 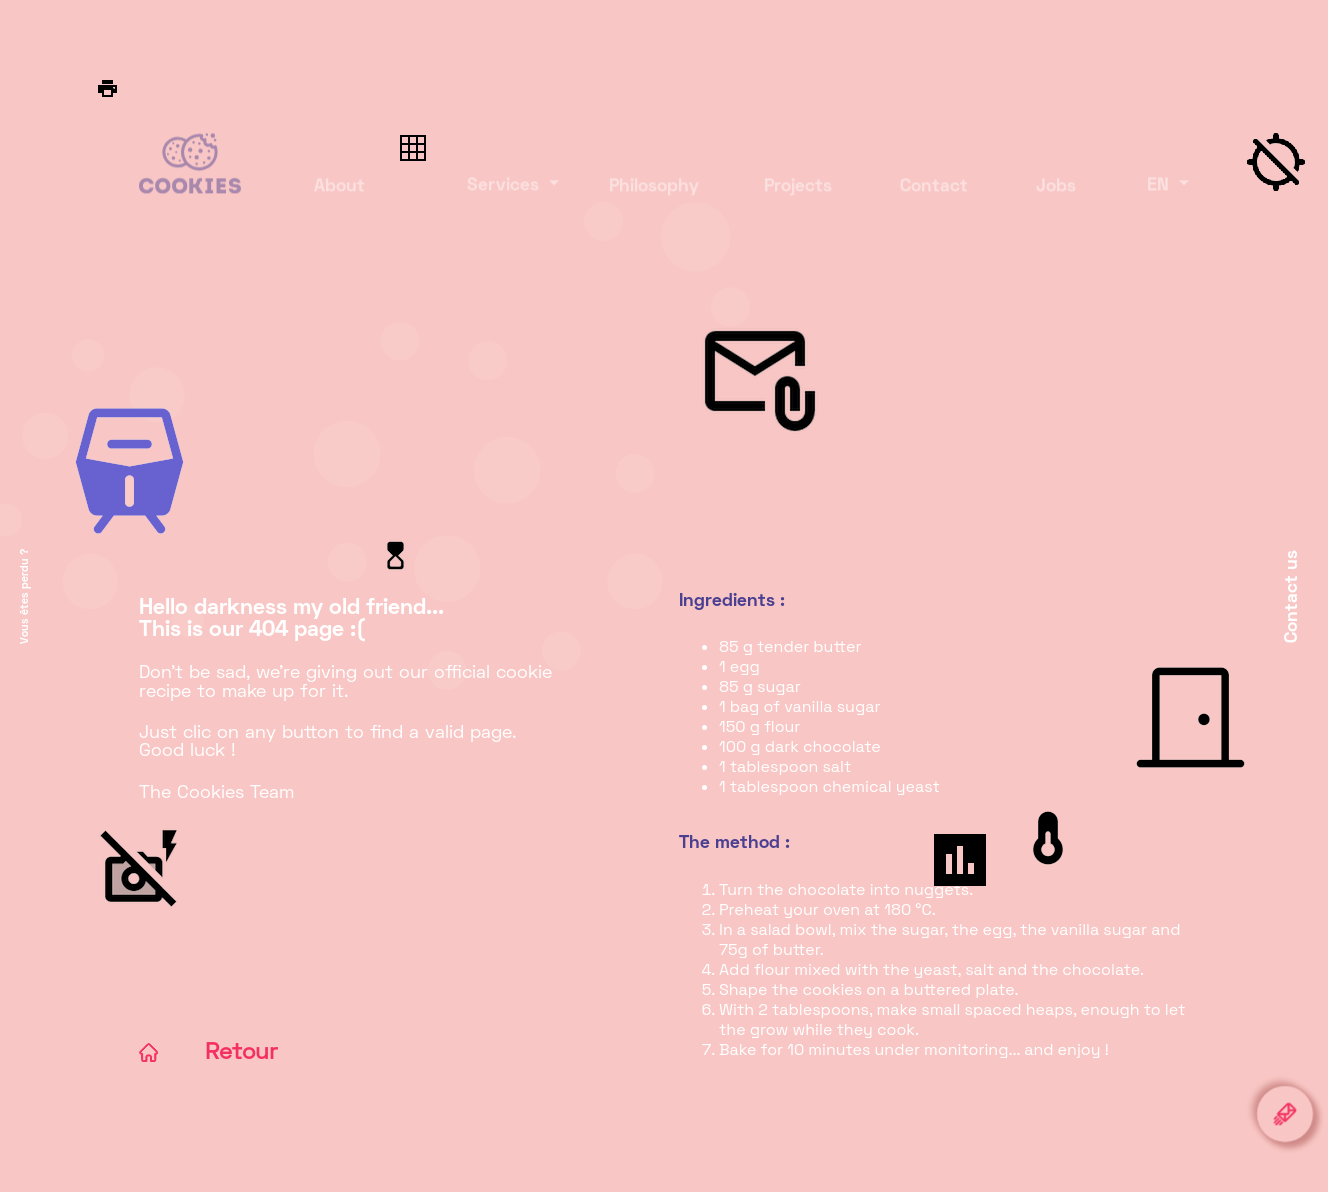 I want to click on attach a file to an email, so click(x=760, y=381).